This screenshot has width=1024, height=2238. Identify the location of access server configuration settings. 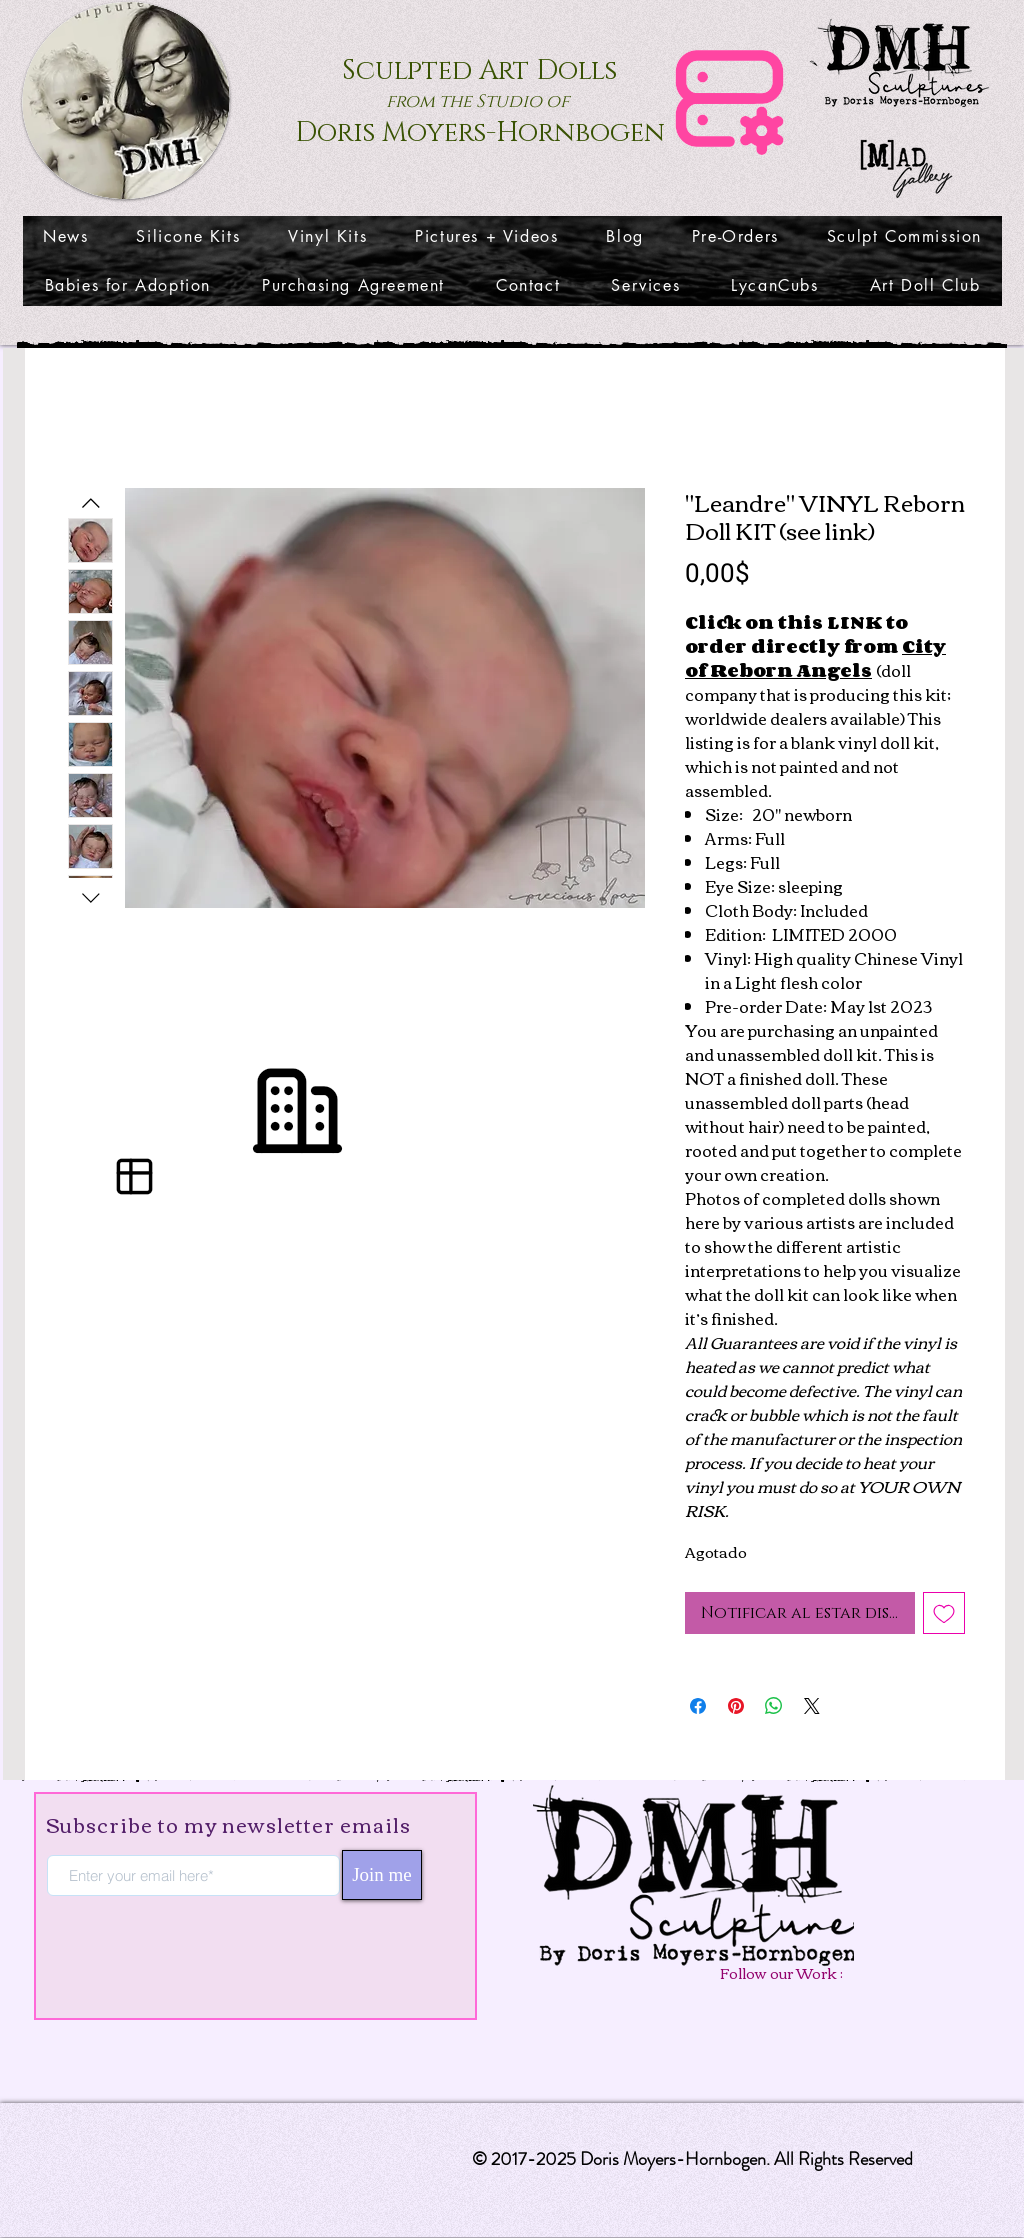
(729, 98).